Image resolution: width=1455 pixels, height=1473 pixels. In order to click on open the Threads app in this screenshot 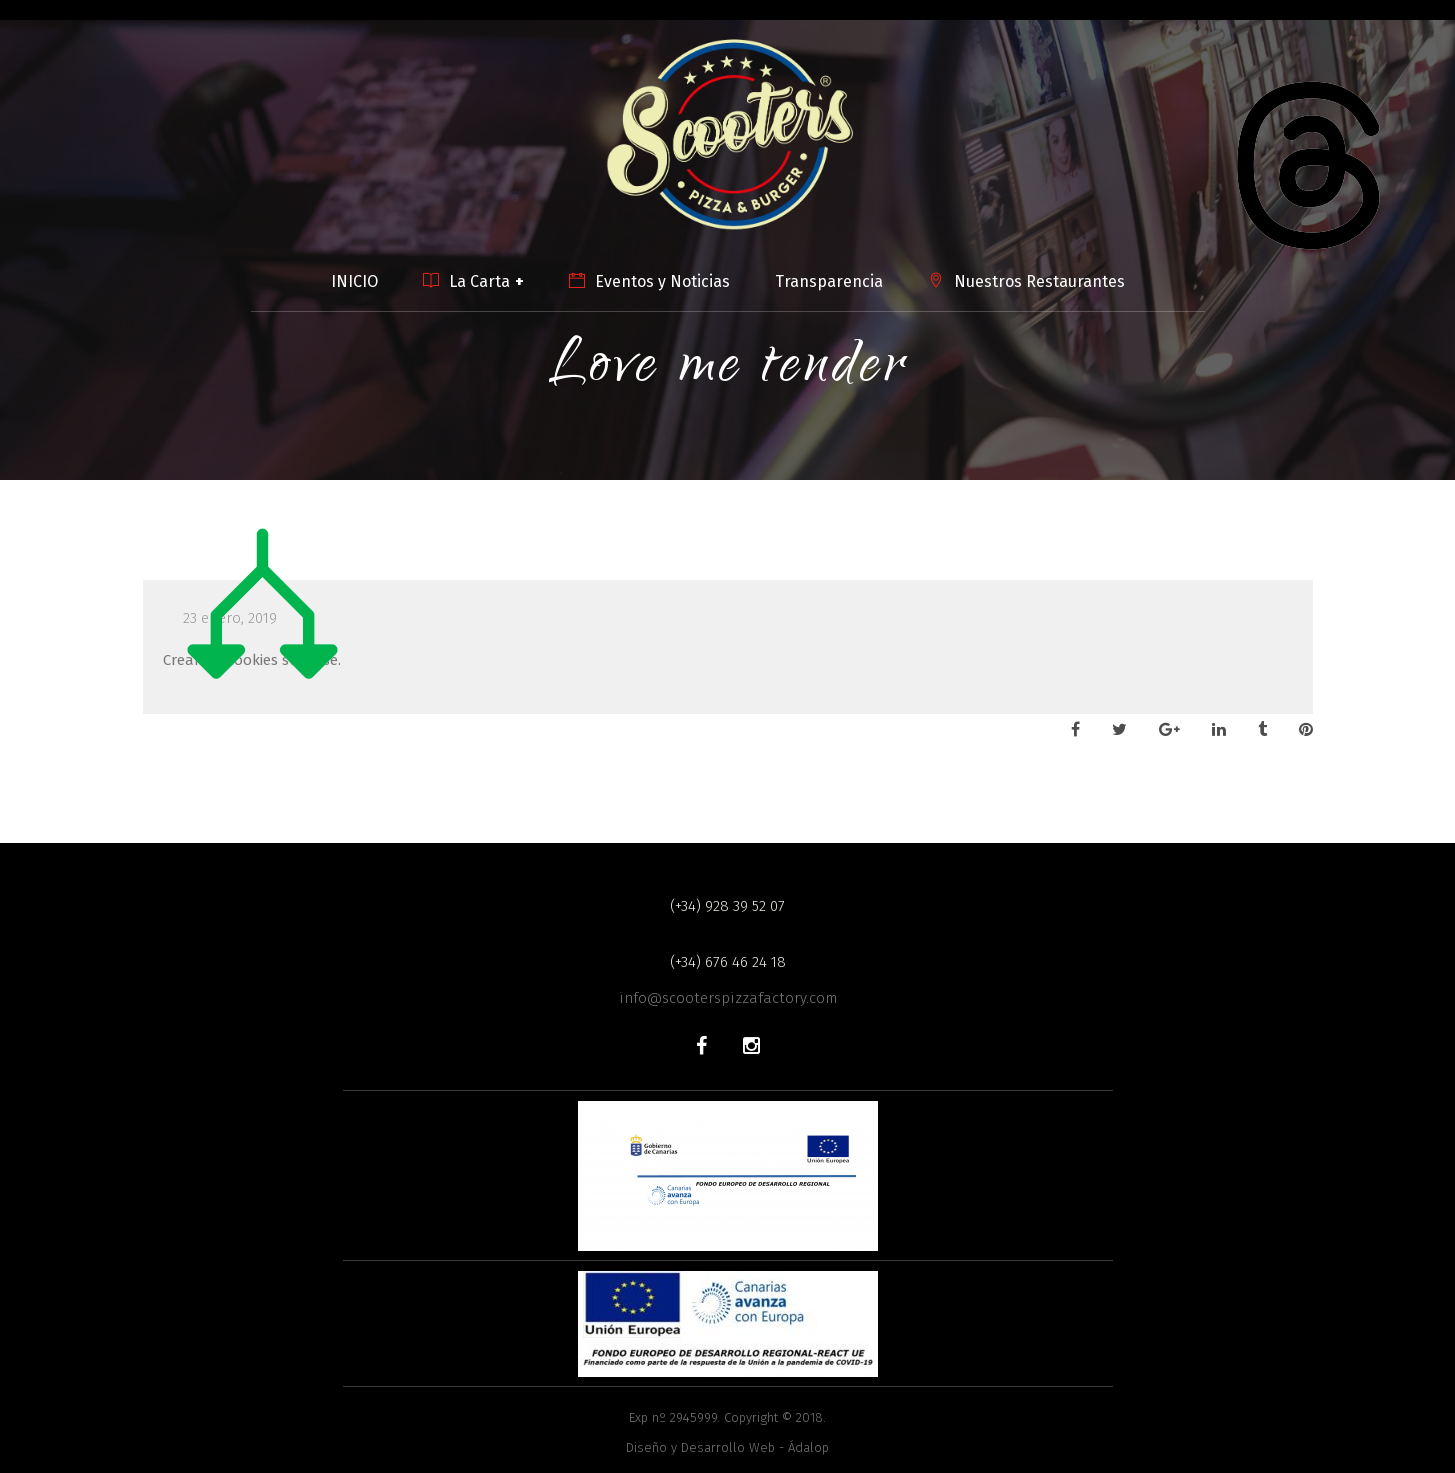, I will do `click(1312, 165)`.